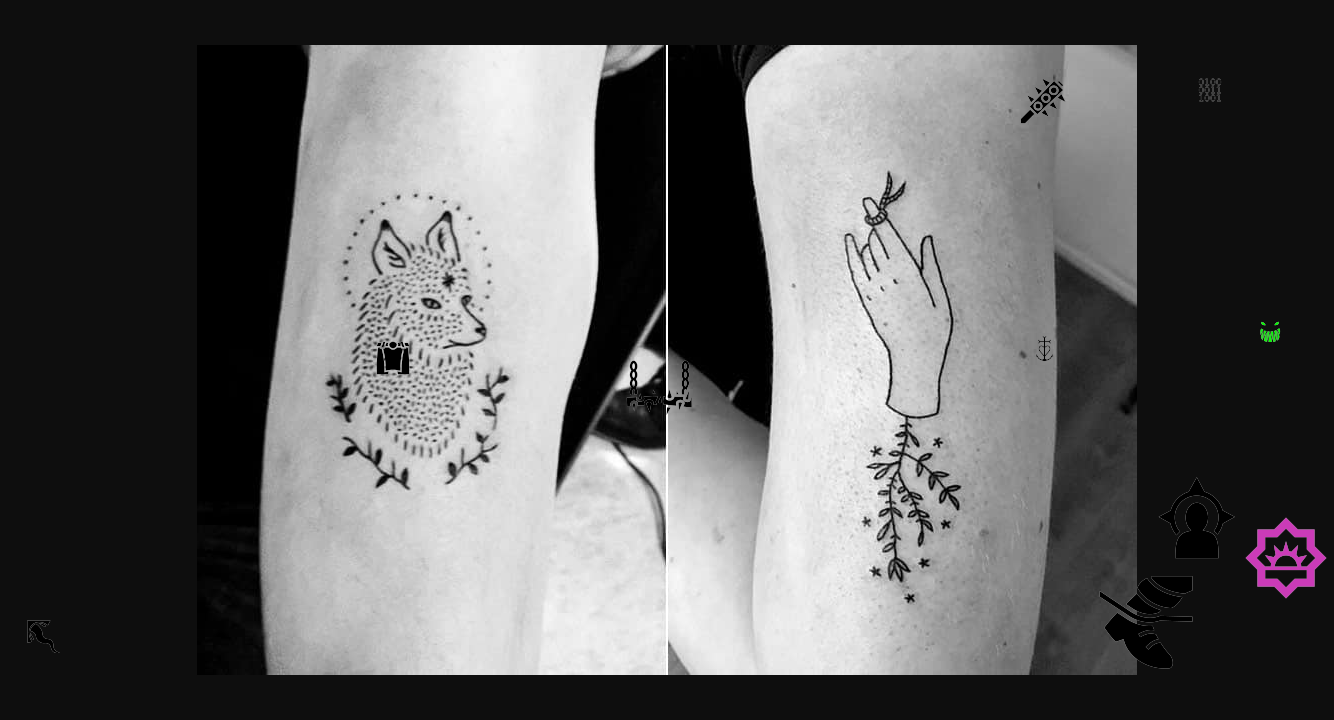 Image resolution: width=1334 pixels, height=720 pixels. I want to click on indicates a holy or divine character class, so click(1196, 517).